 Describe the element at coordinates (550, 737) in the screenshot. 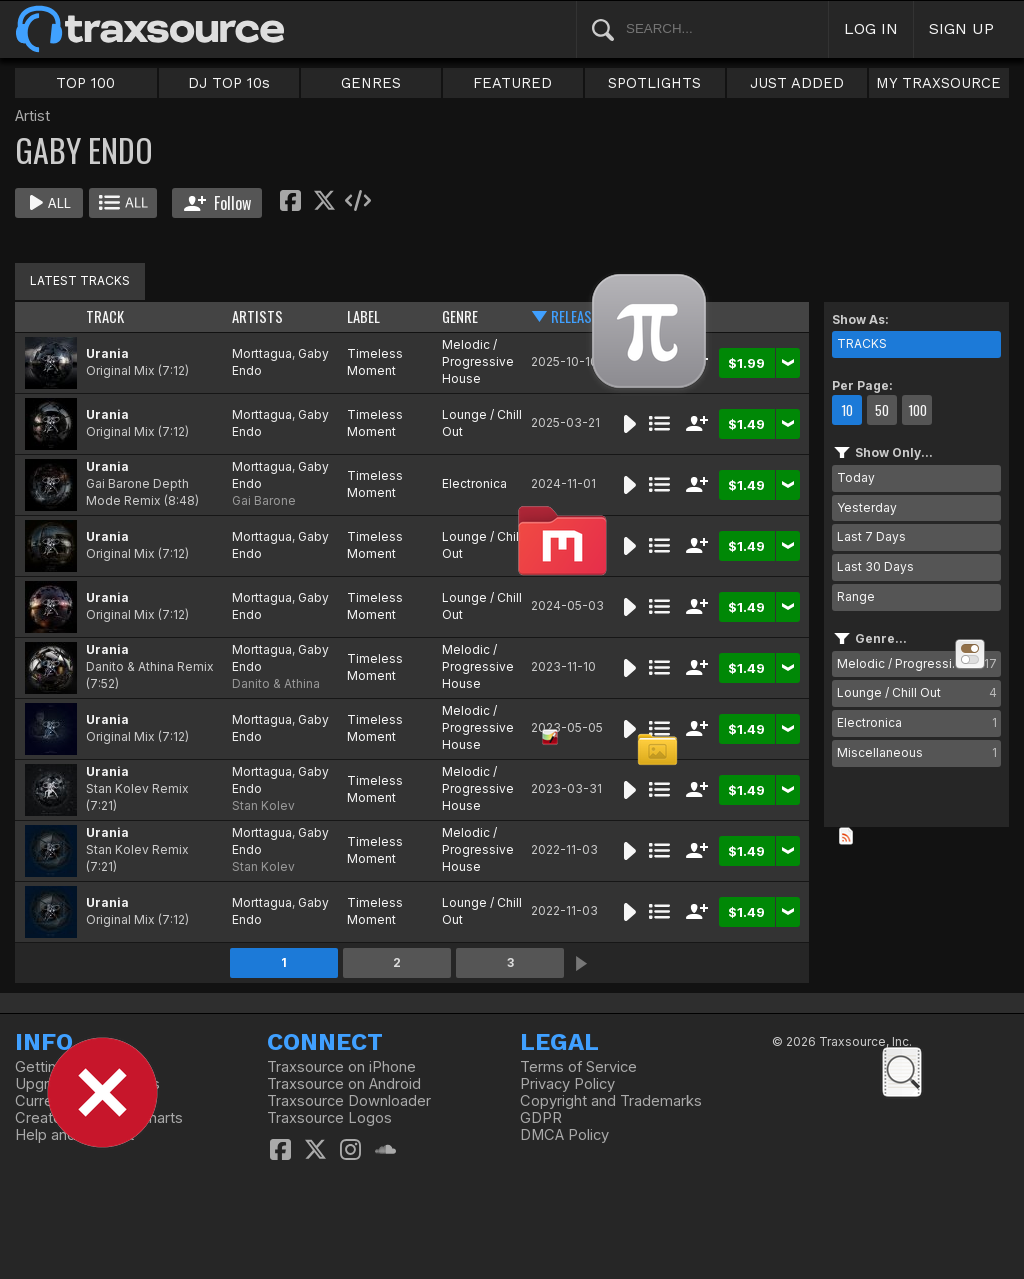

I see `open winetricks application` at that location.